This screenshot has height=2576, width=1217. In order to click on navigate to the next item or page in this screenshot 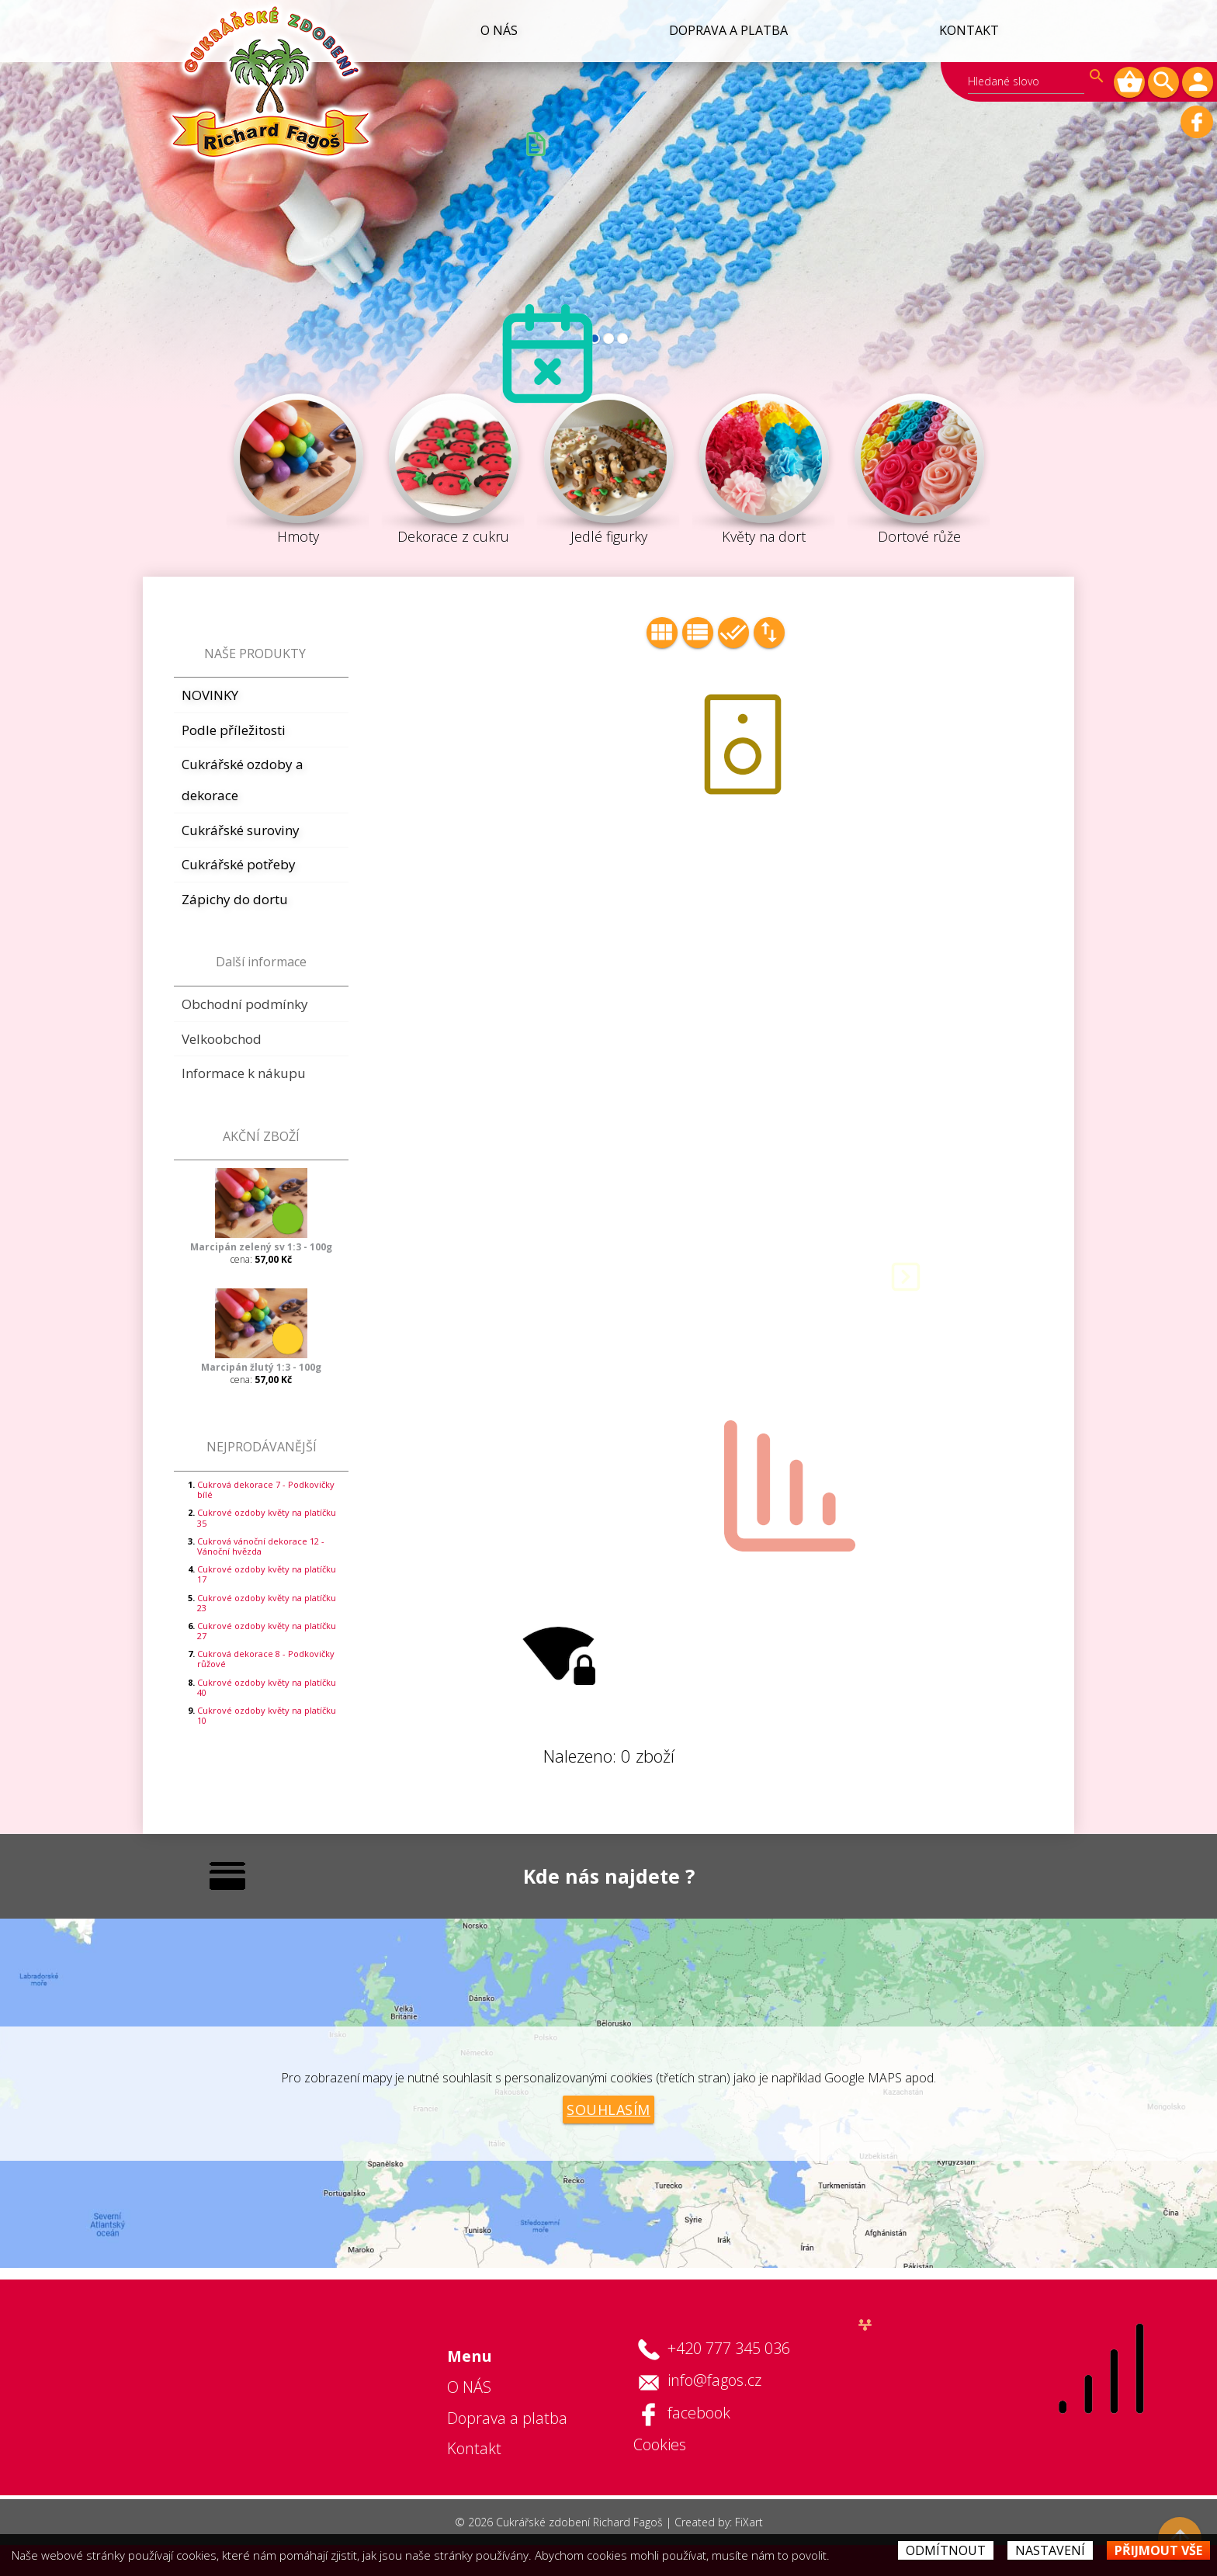, I will do `click(906, 1277)`.